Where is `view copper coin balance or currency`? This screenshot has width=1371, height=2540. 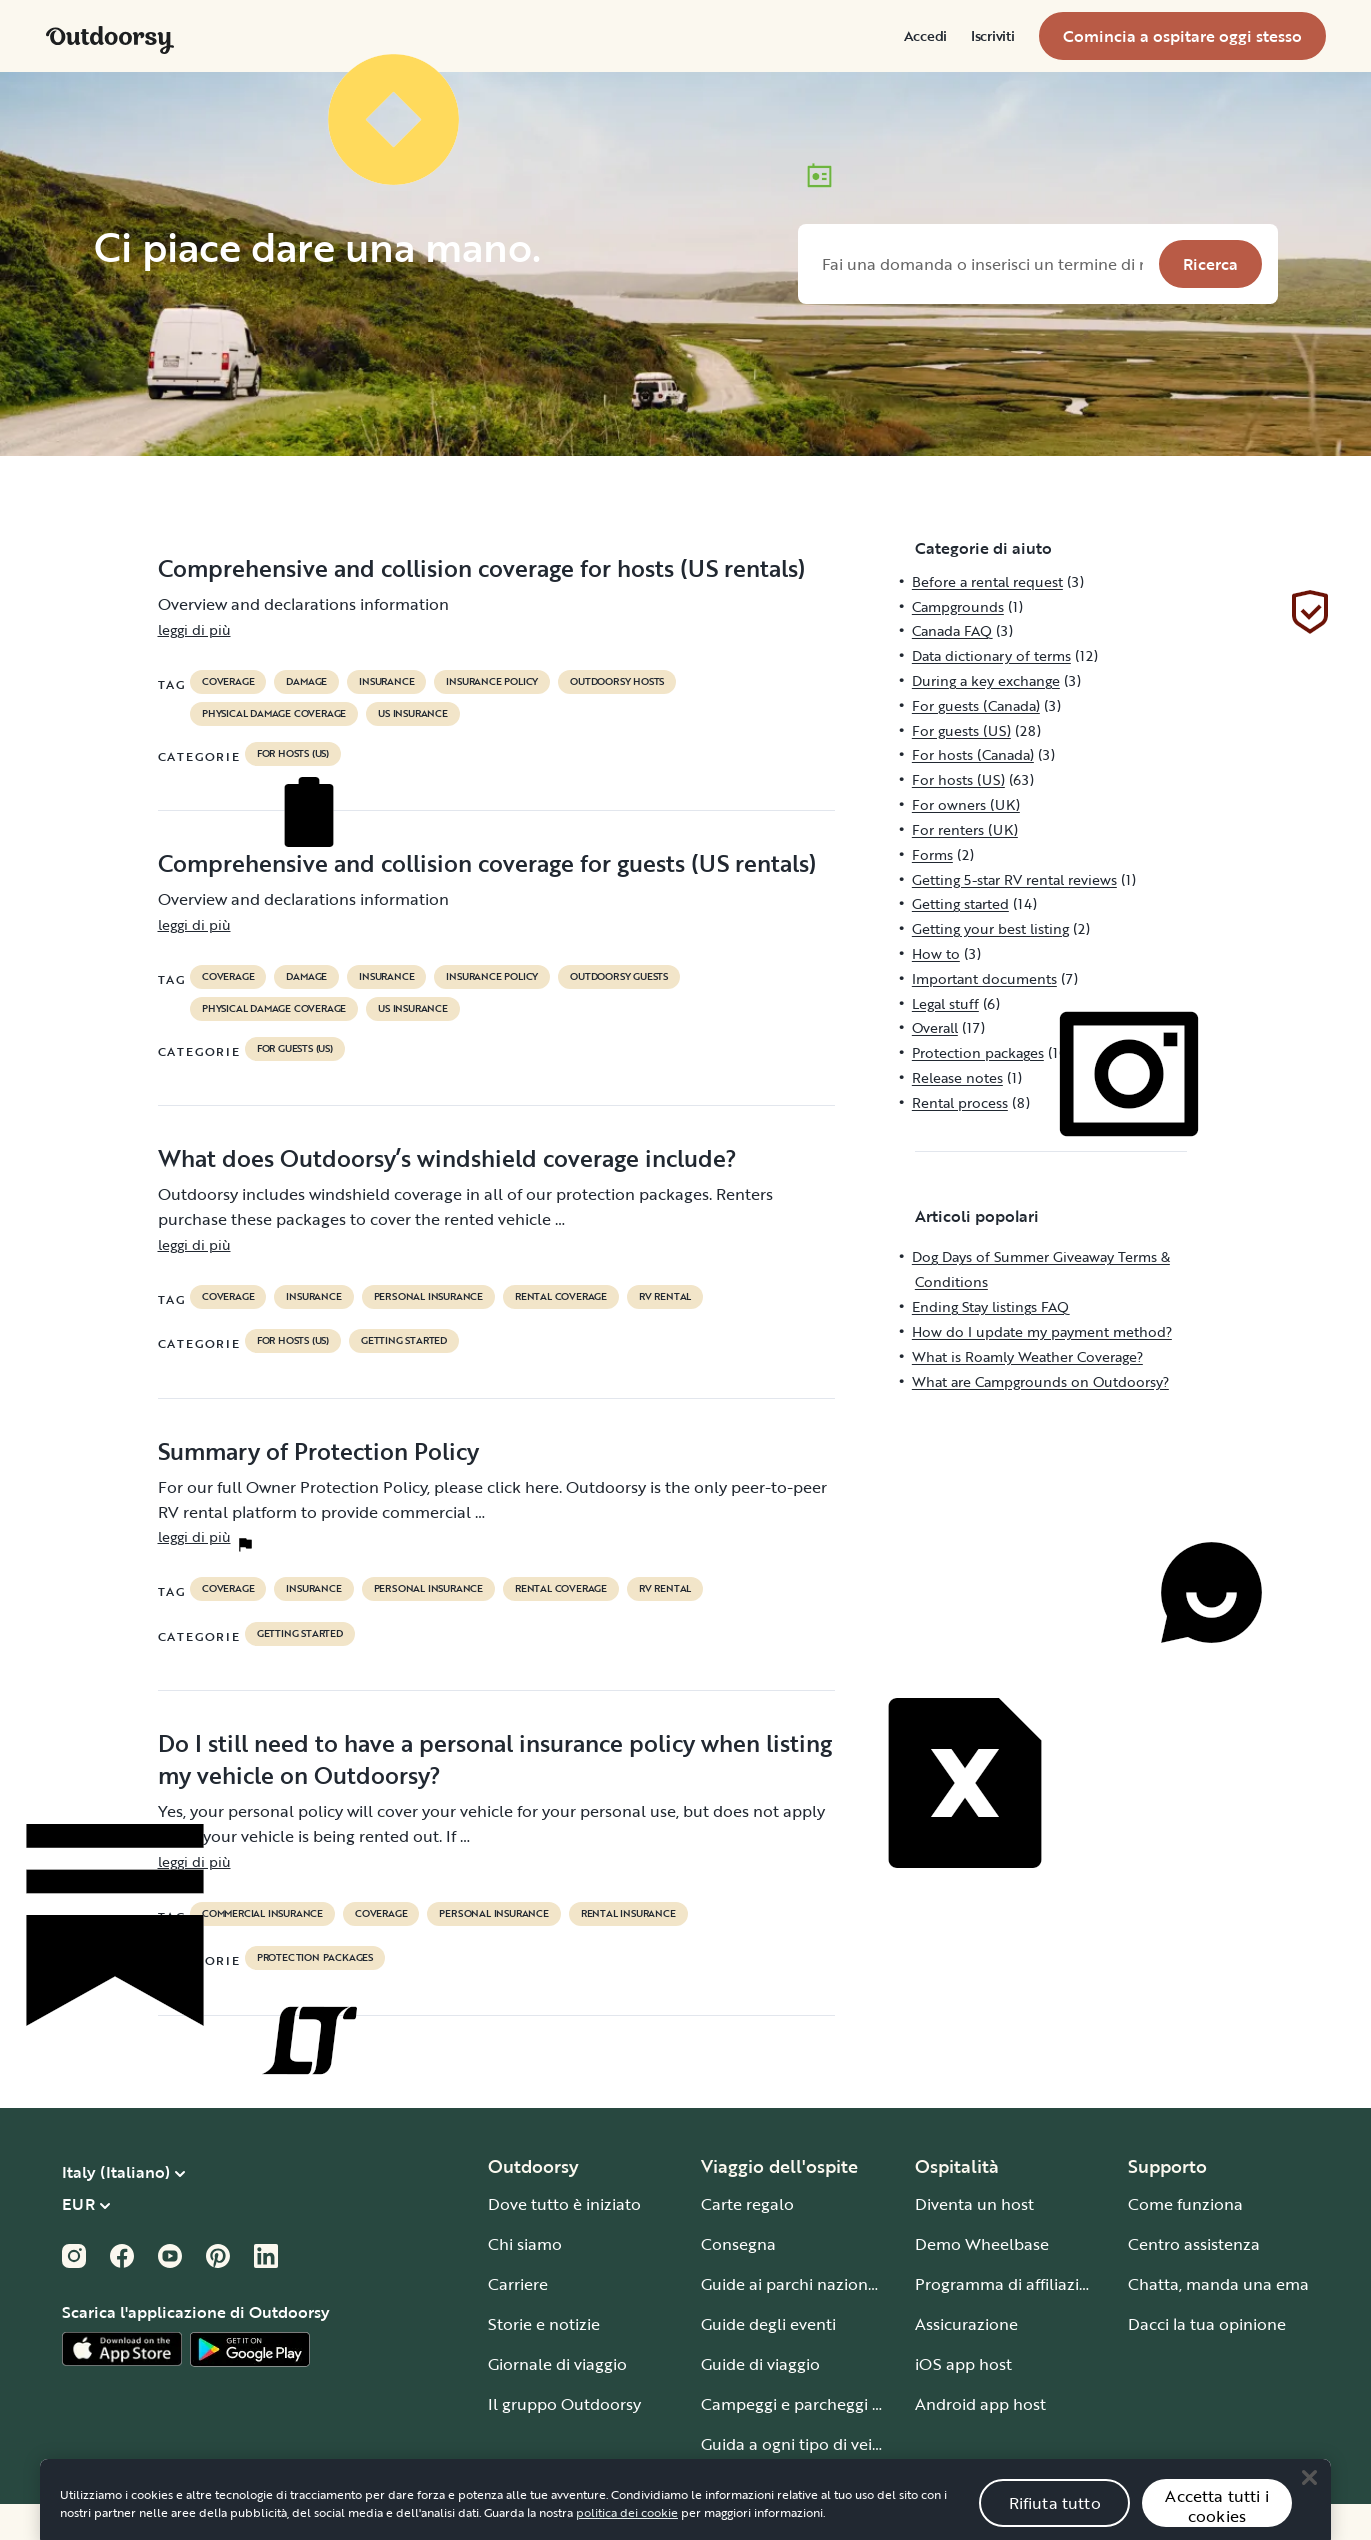 view copper coin balance or currency is located at coordinates (393, 119).